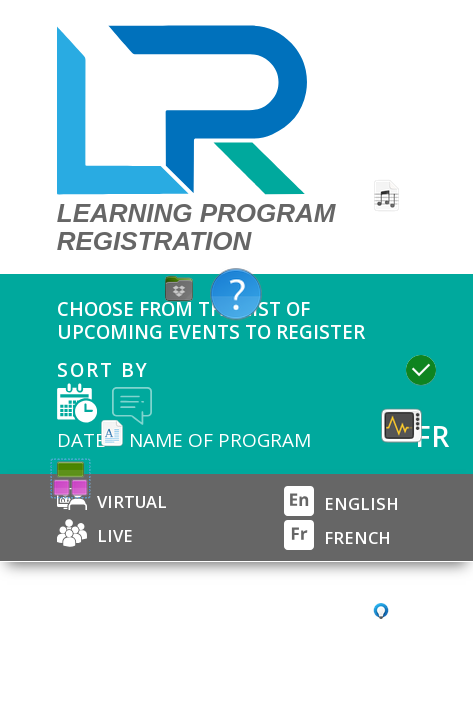  Describe the element at coordinates (112, 433) in the screenshot. I see `open a word processing document` at that location.